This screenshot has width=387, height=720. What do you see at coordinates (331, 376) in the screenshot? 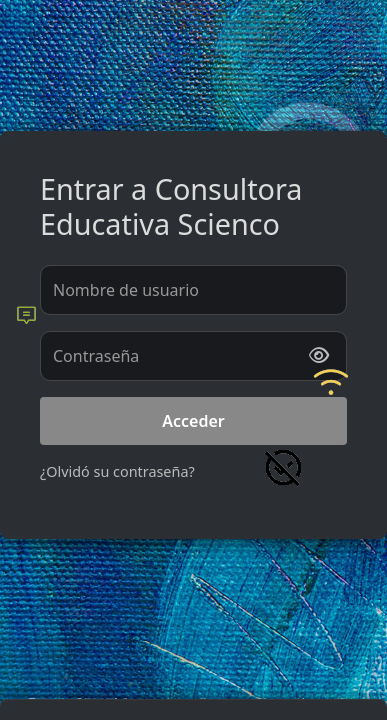
I see `indicates moderate wifi signal strength` at bounding box center [331, 376].